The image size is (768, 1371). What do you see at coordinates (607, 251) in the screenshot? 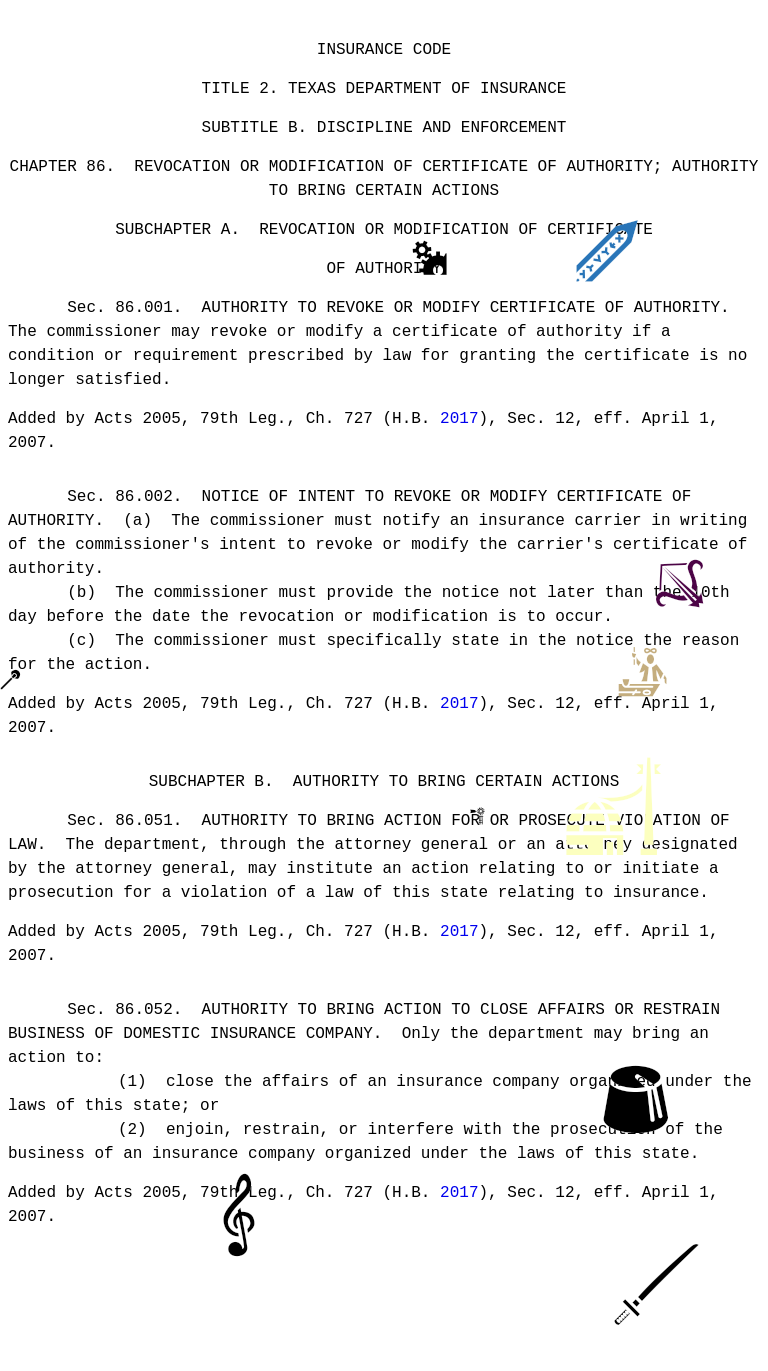
I see `equip a magical or enchanted weapon` at bounding box center [607, 251].